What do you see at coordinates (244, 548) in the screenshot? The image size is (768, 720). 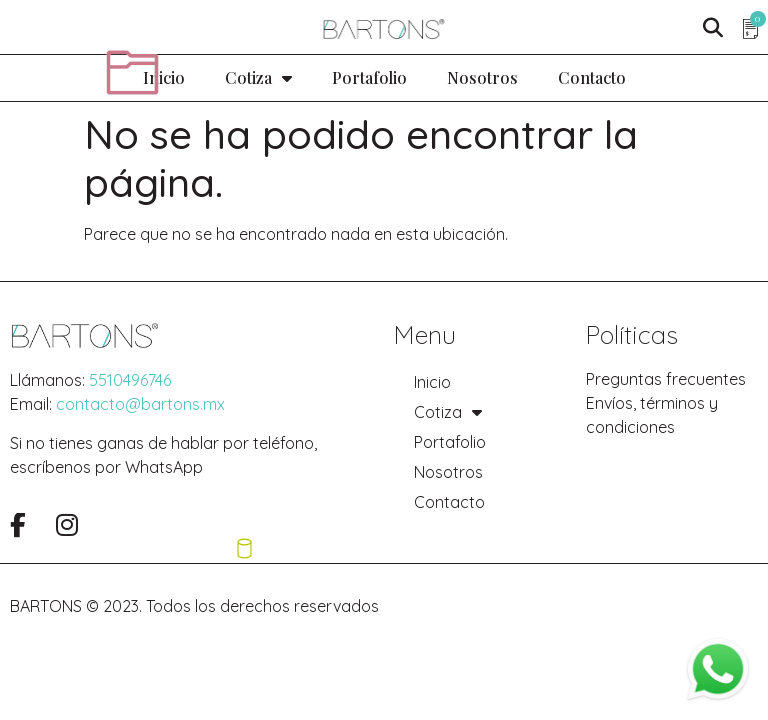 I see `access database management` at bounding box center [244, 548].